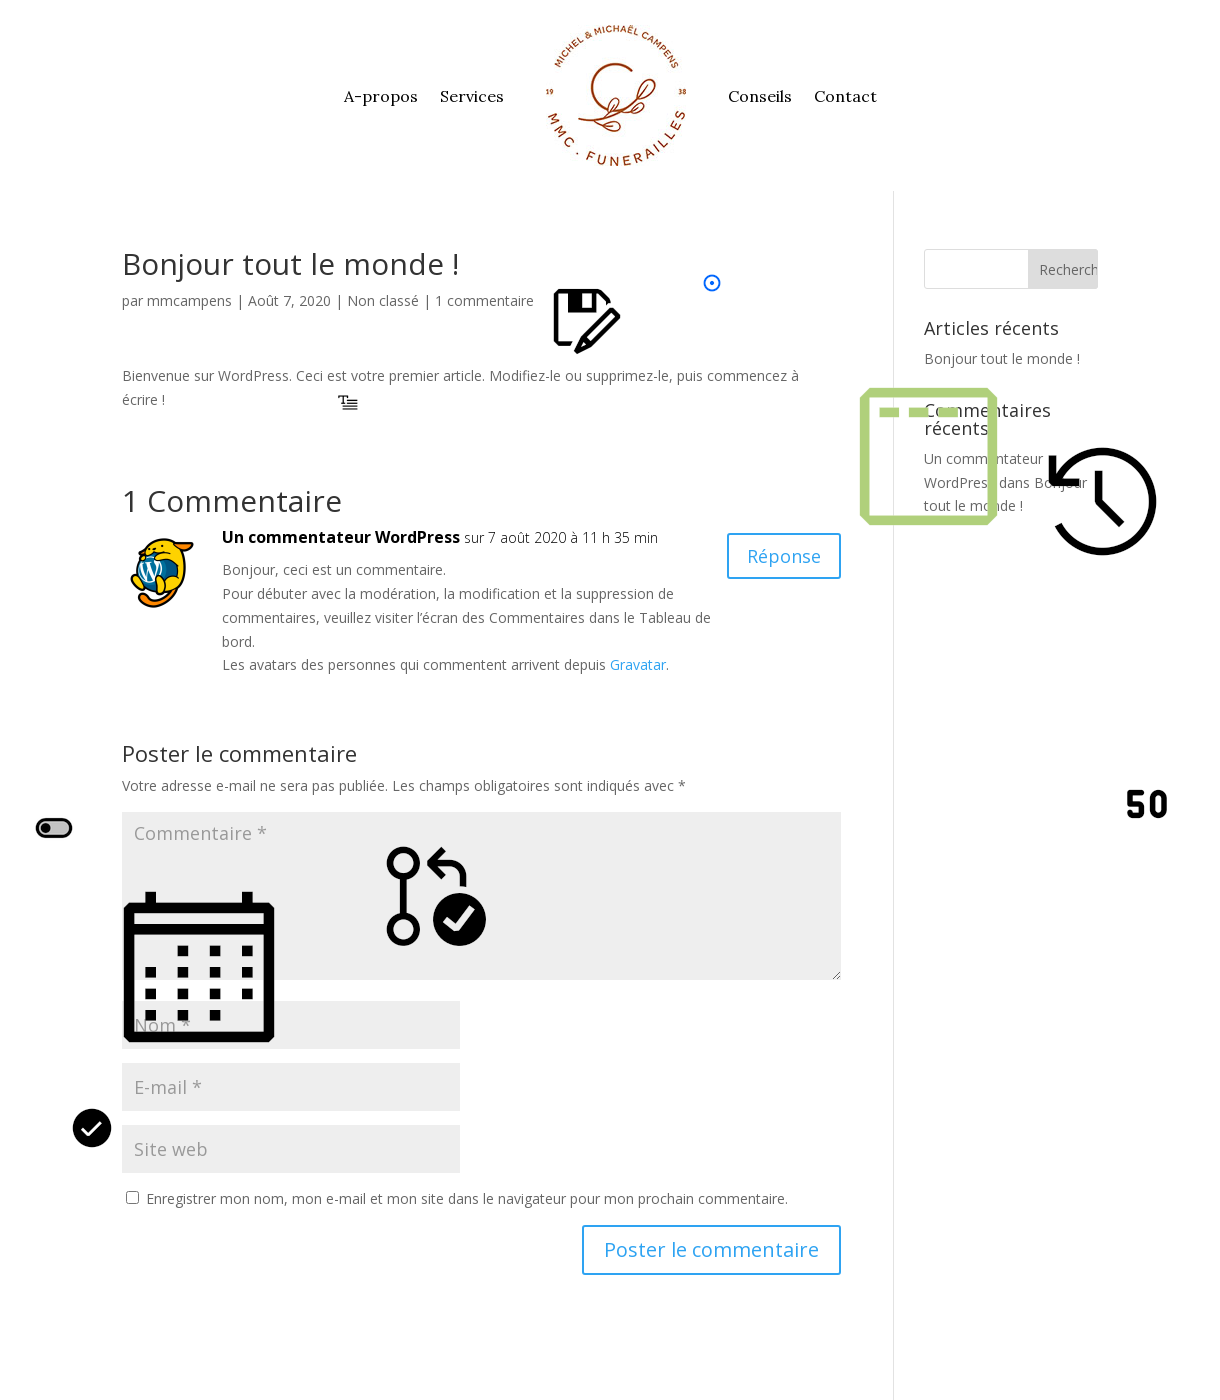 The width and height of the screenshot is (1220, 1400). I want to click on indicates a test or validation has passed, so click(92, 1128).